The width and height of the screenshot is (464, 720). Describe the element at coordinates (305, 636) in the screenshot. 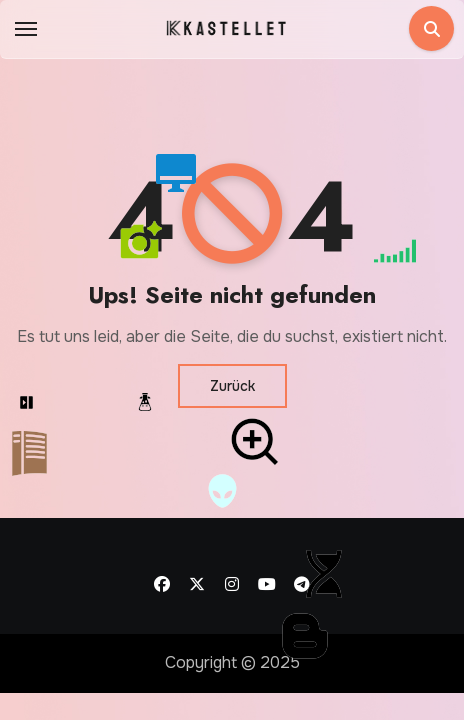

I see `open the Blogger app` at that location.